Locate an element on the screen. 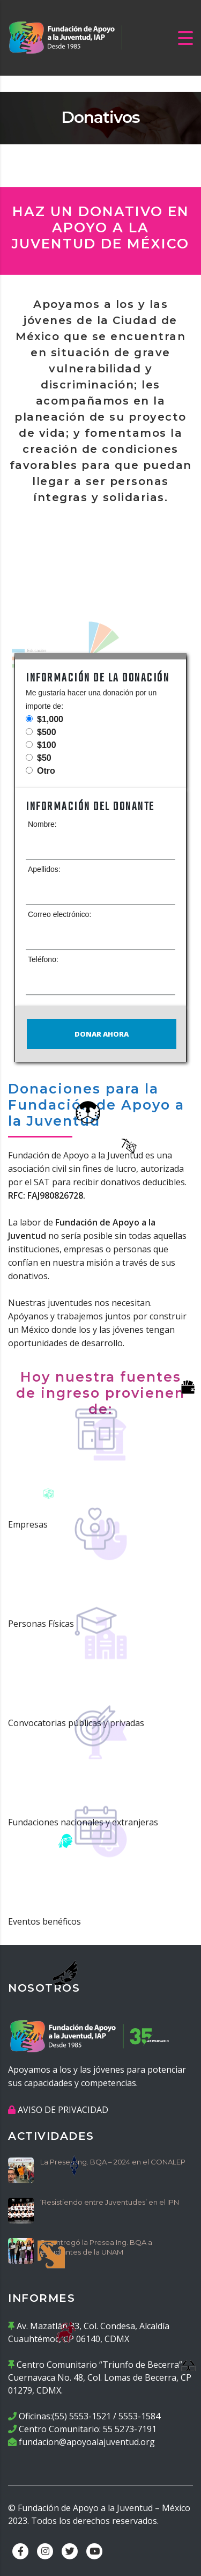 The width and height of the screenshot is (201, 2576). access pet or animal-related features is located at coordinates (88, 1112).